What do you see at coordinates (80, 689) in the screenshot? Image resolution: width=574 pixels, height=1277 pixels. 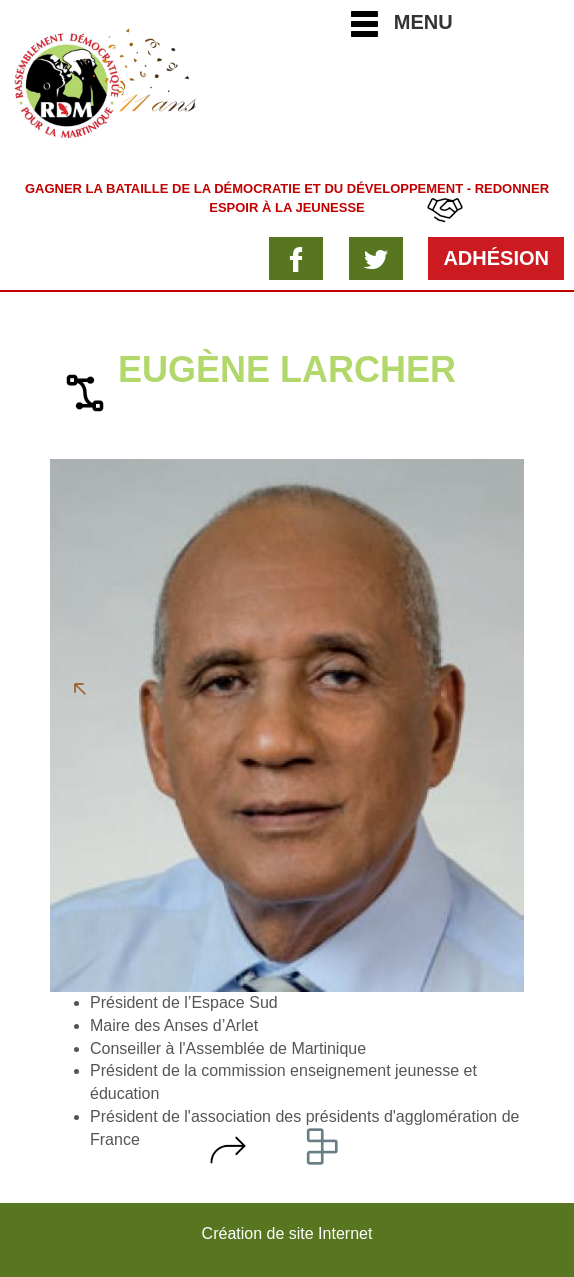 I see `navigate back or return to previous screen` at bounding box center [80, 689].